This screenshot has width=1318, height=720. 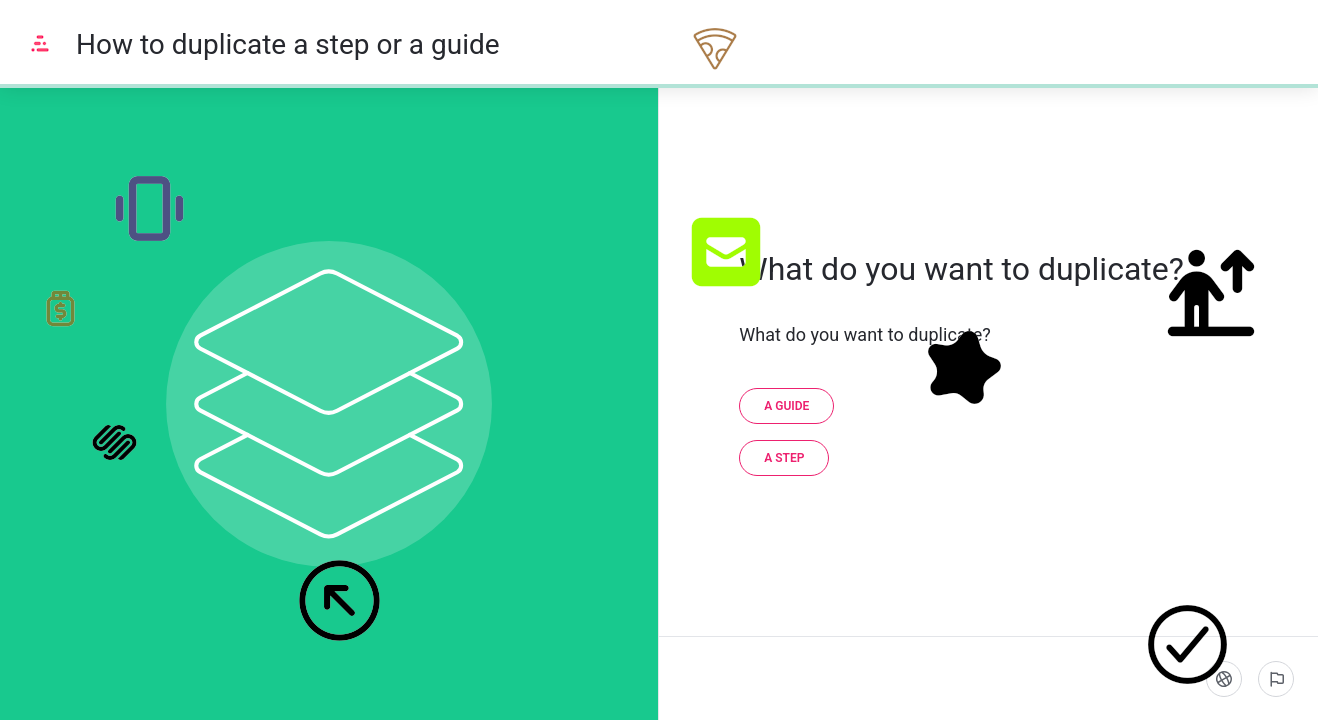 I want to click on send a tip or donation, so click(x=60, y=308).